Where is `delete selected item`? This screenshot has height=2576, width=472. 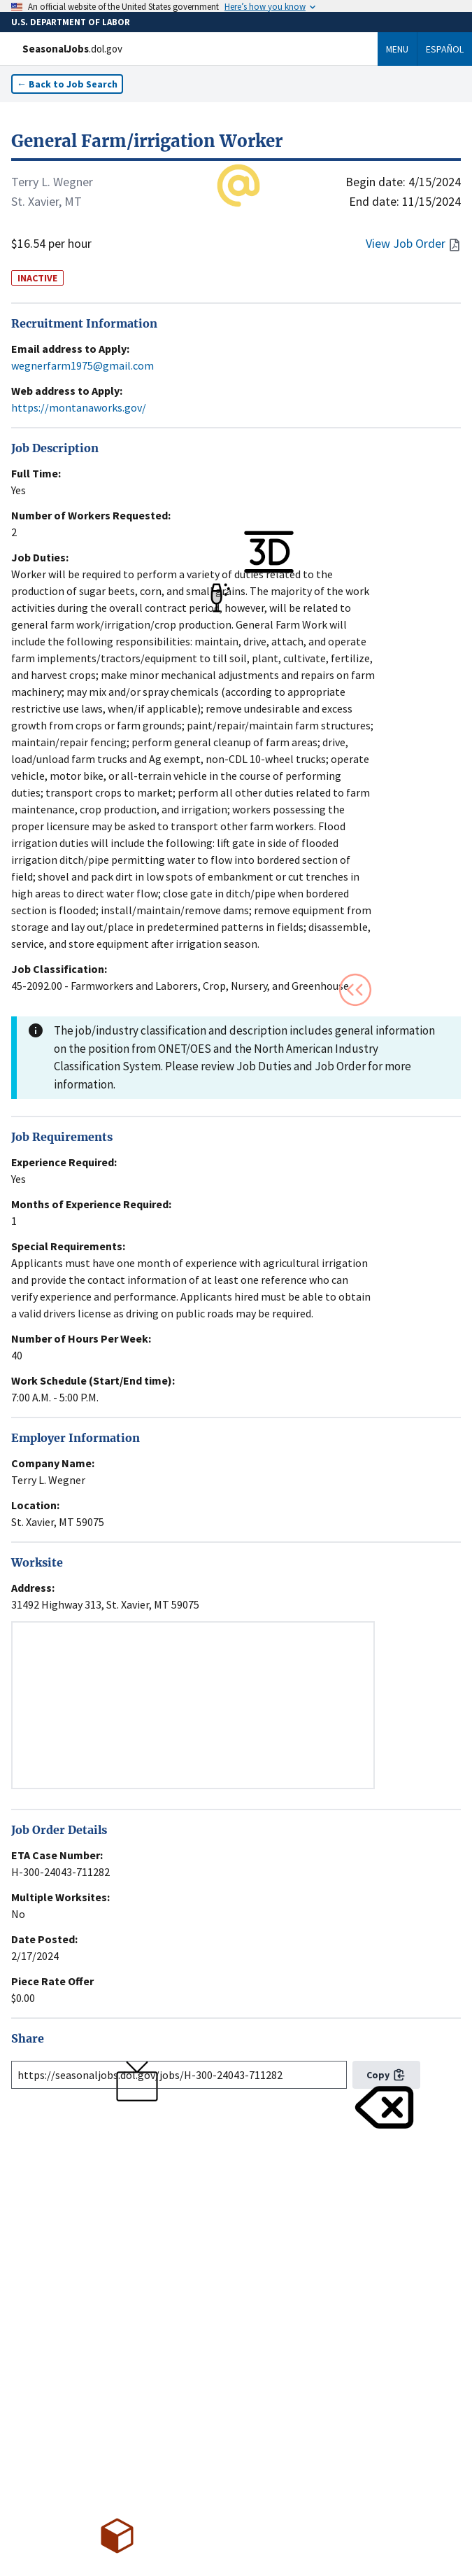
delete selected item is located at coordinates (384, 2107).